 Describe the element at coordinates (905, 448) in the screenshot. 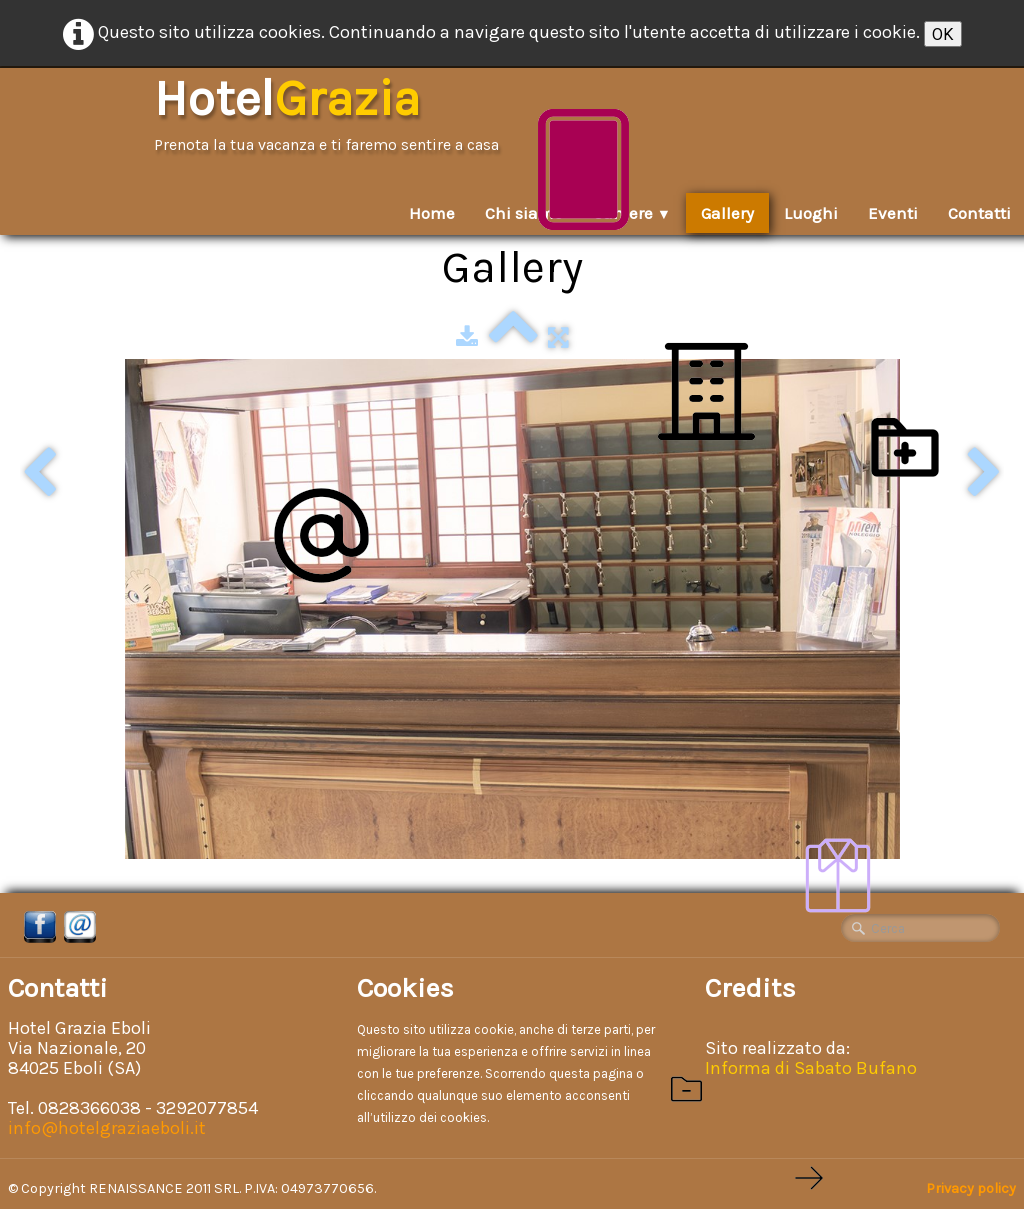

I see `create a new folder` at that location.